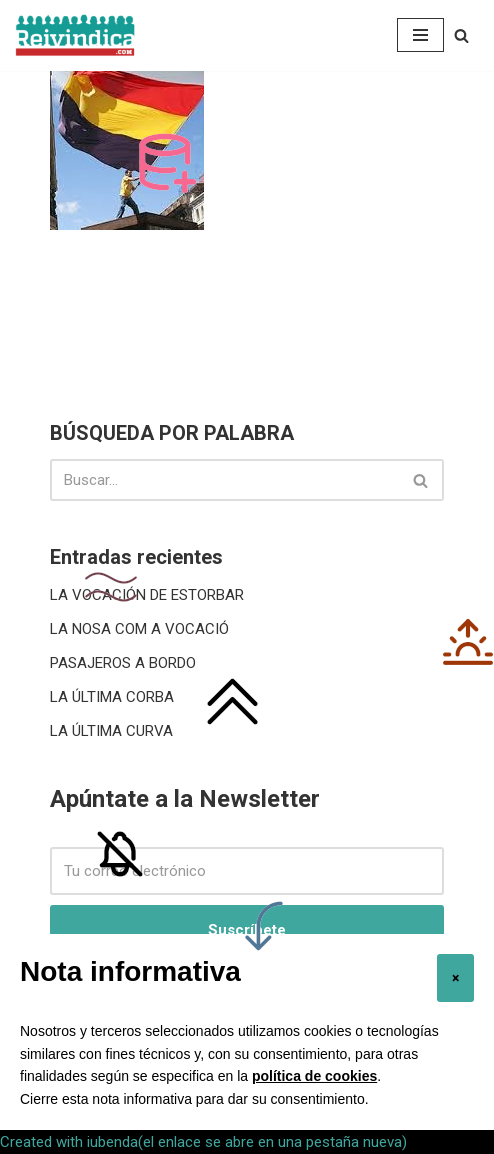 The width and height of the screenshot is (494, 1154). What do you see at coordinates (232, 701) in the screenshot?
I see `scroll to top of page` at bounding box center [232, 701].